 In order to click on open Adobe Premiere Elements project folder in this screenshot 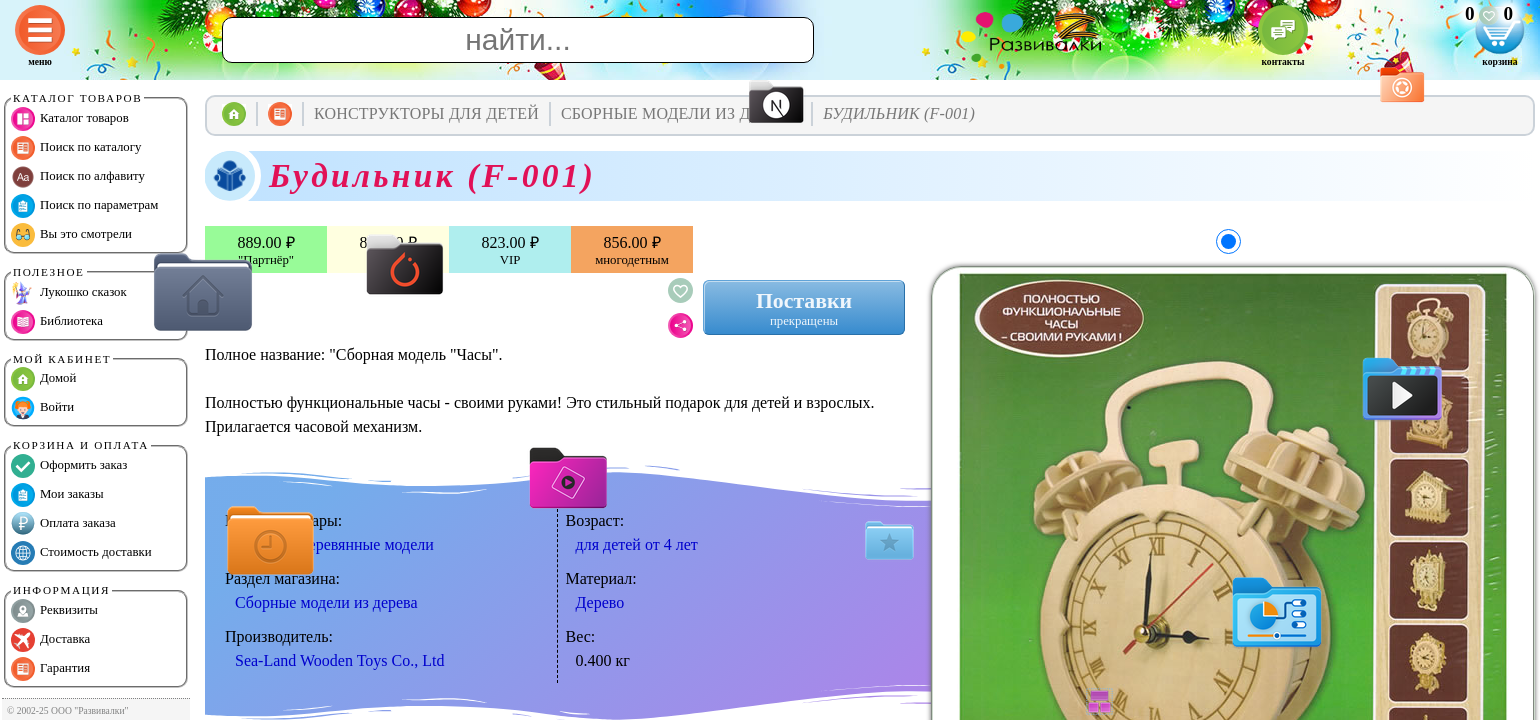, I will do `click(568, 480)`.